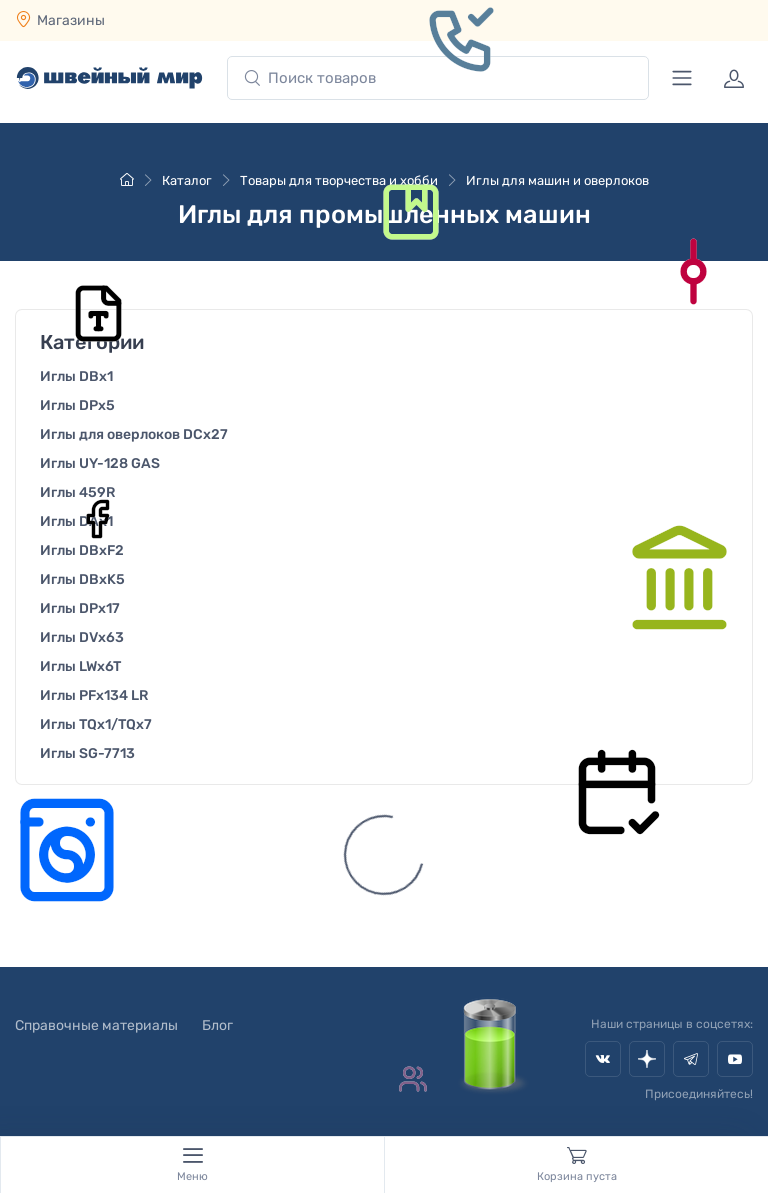  What do you see at coordinates (679, 577) in the screenshot?
I see `view nearby landmarks or points of interest` at bounding box center [679, 577].